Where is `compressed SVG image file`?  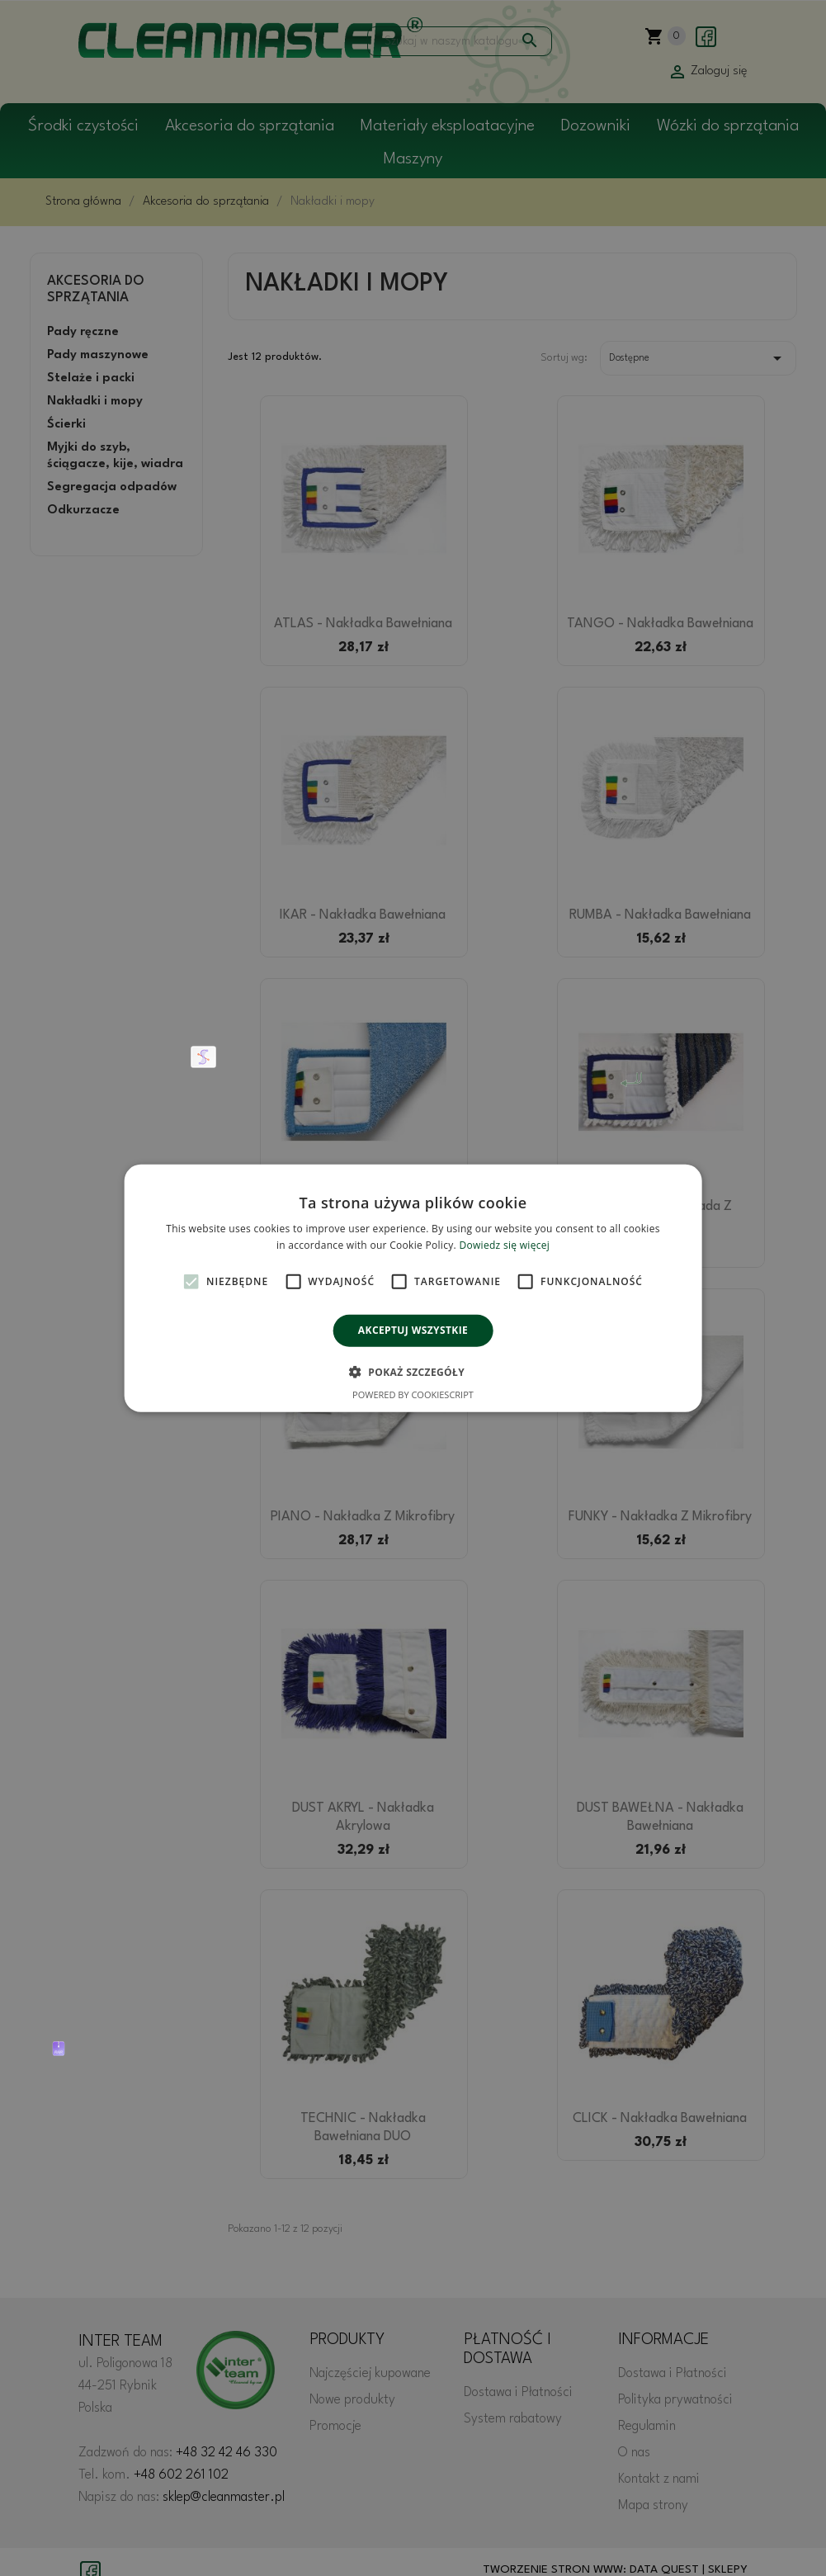 compressed SVG image file is located at coordinates (203, 1056).